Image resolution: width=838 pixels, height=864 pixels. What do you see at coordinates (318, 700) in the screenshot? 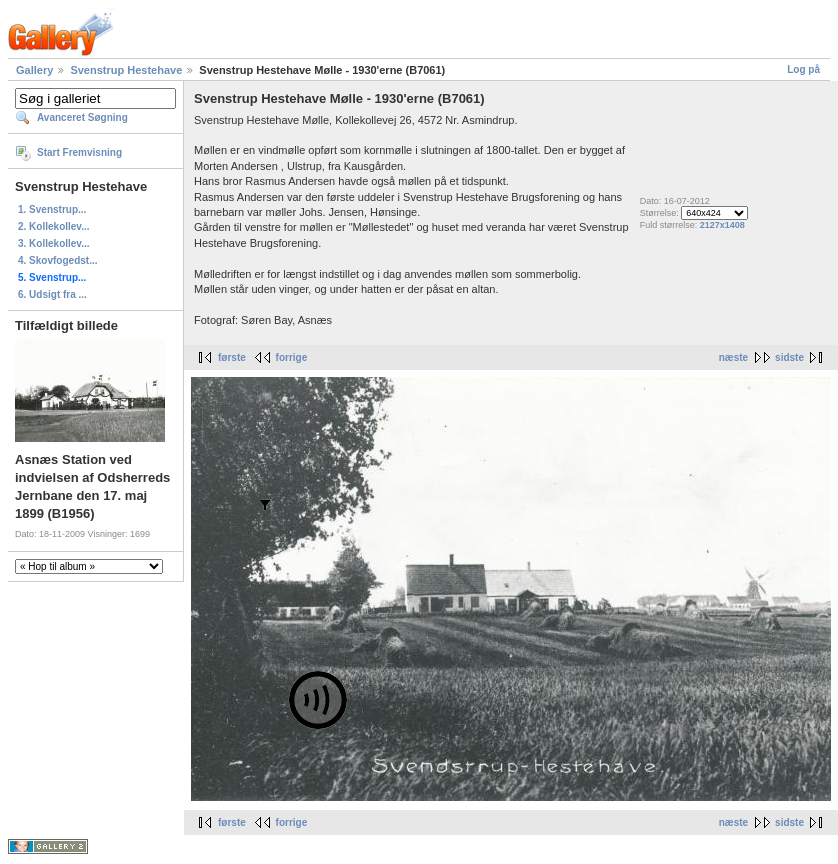
I see `tap to pay with contactless payment` at bounding box center [318, 700].